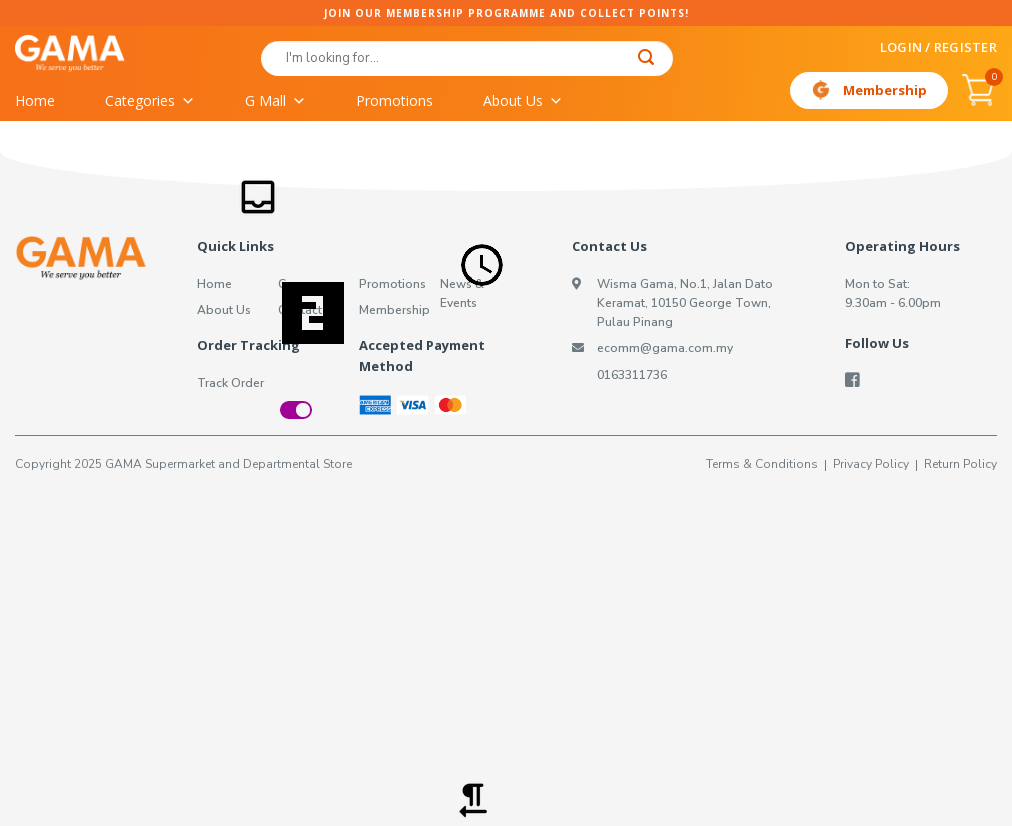  I want to click on access your inbox, so click(258, 197).